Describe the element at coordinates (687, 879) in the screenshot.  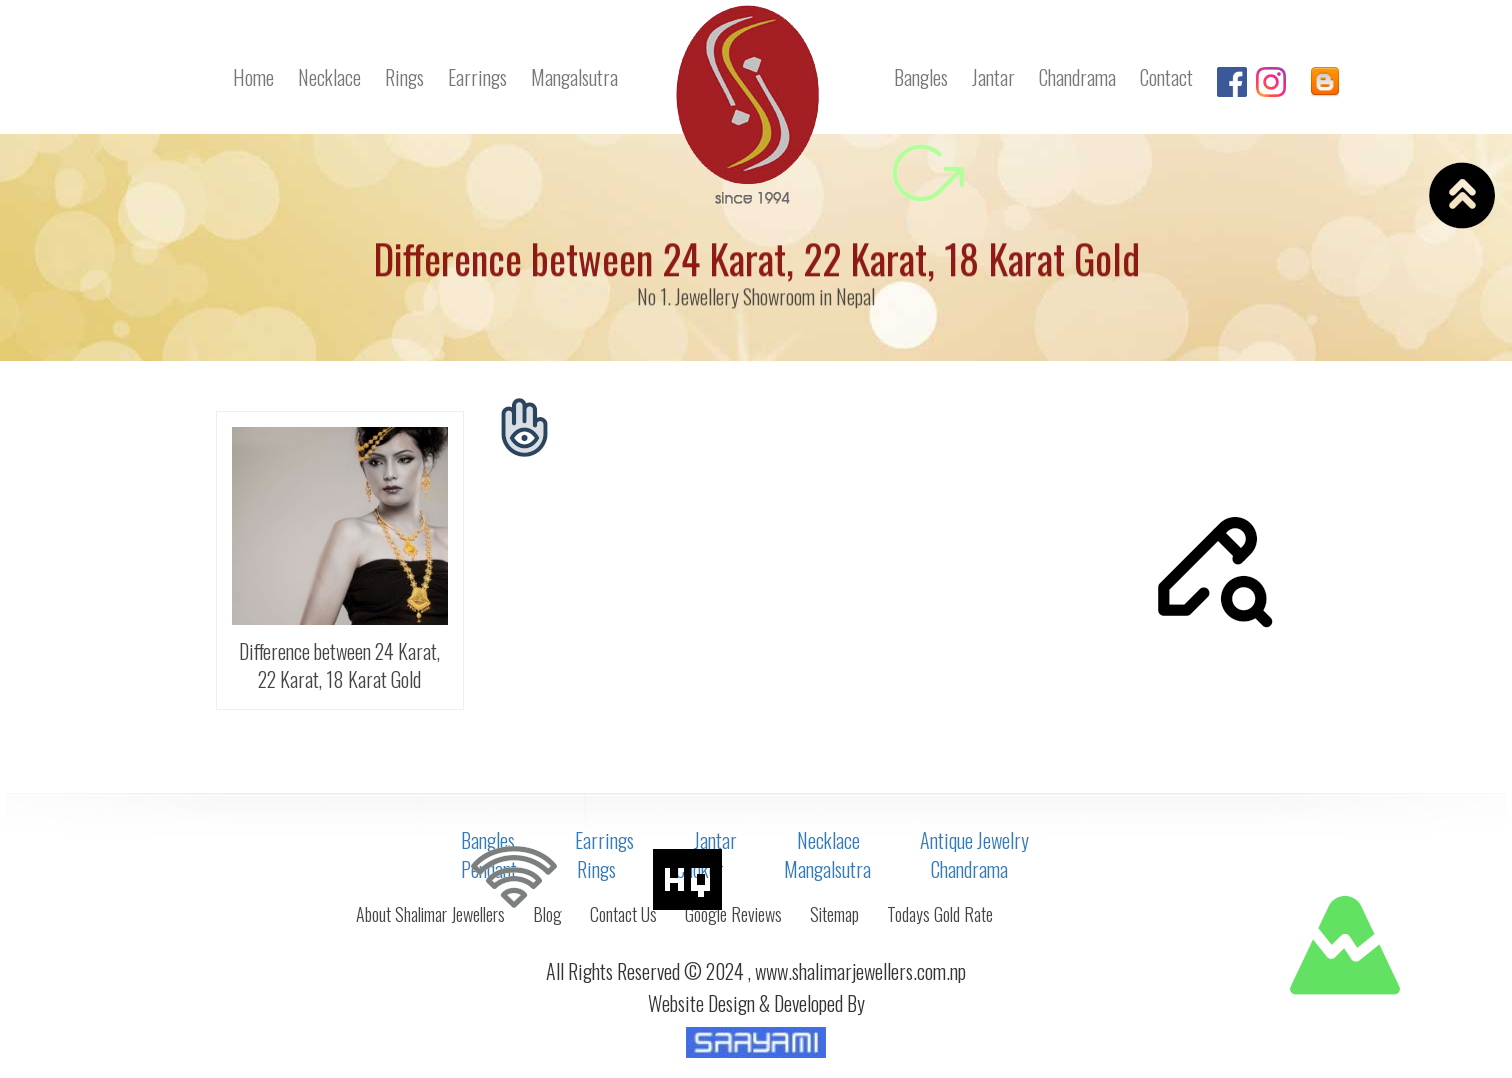
I see `switch to high quality playback` at that location.